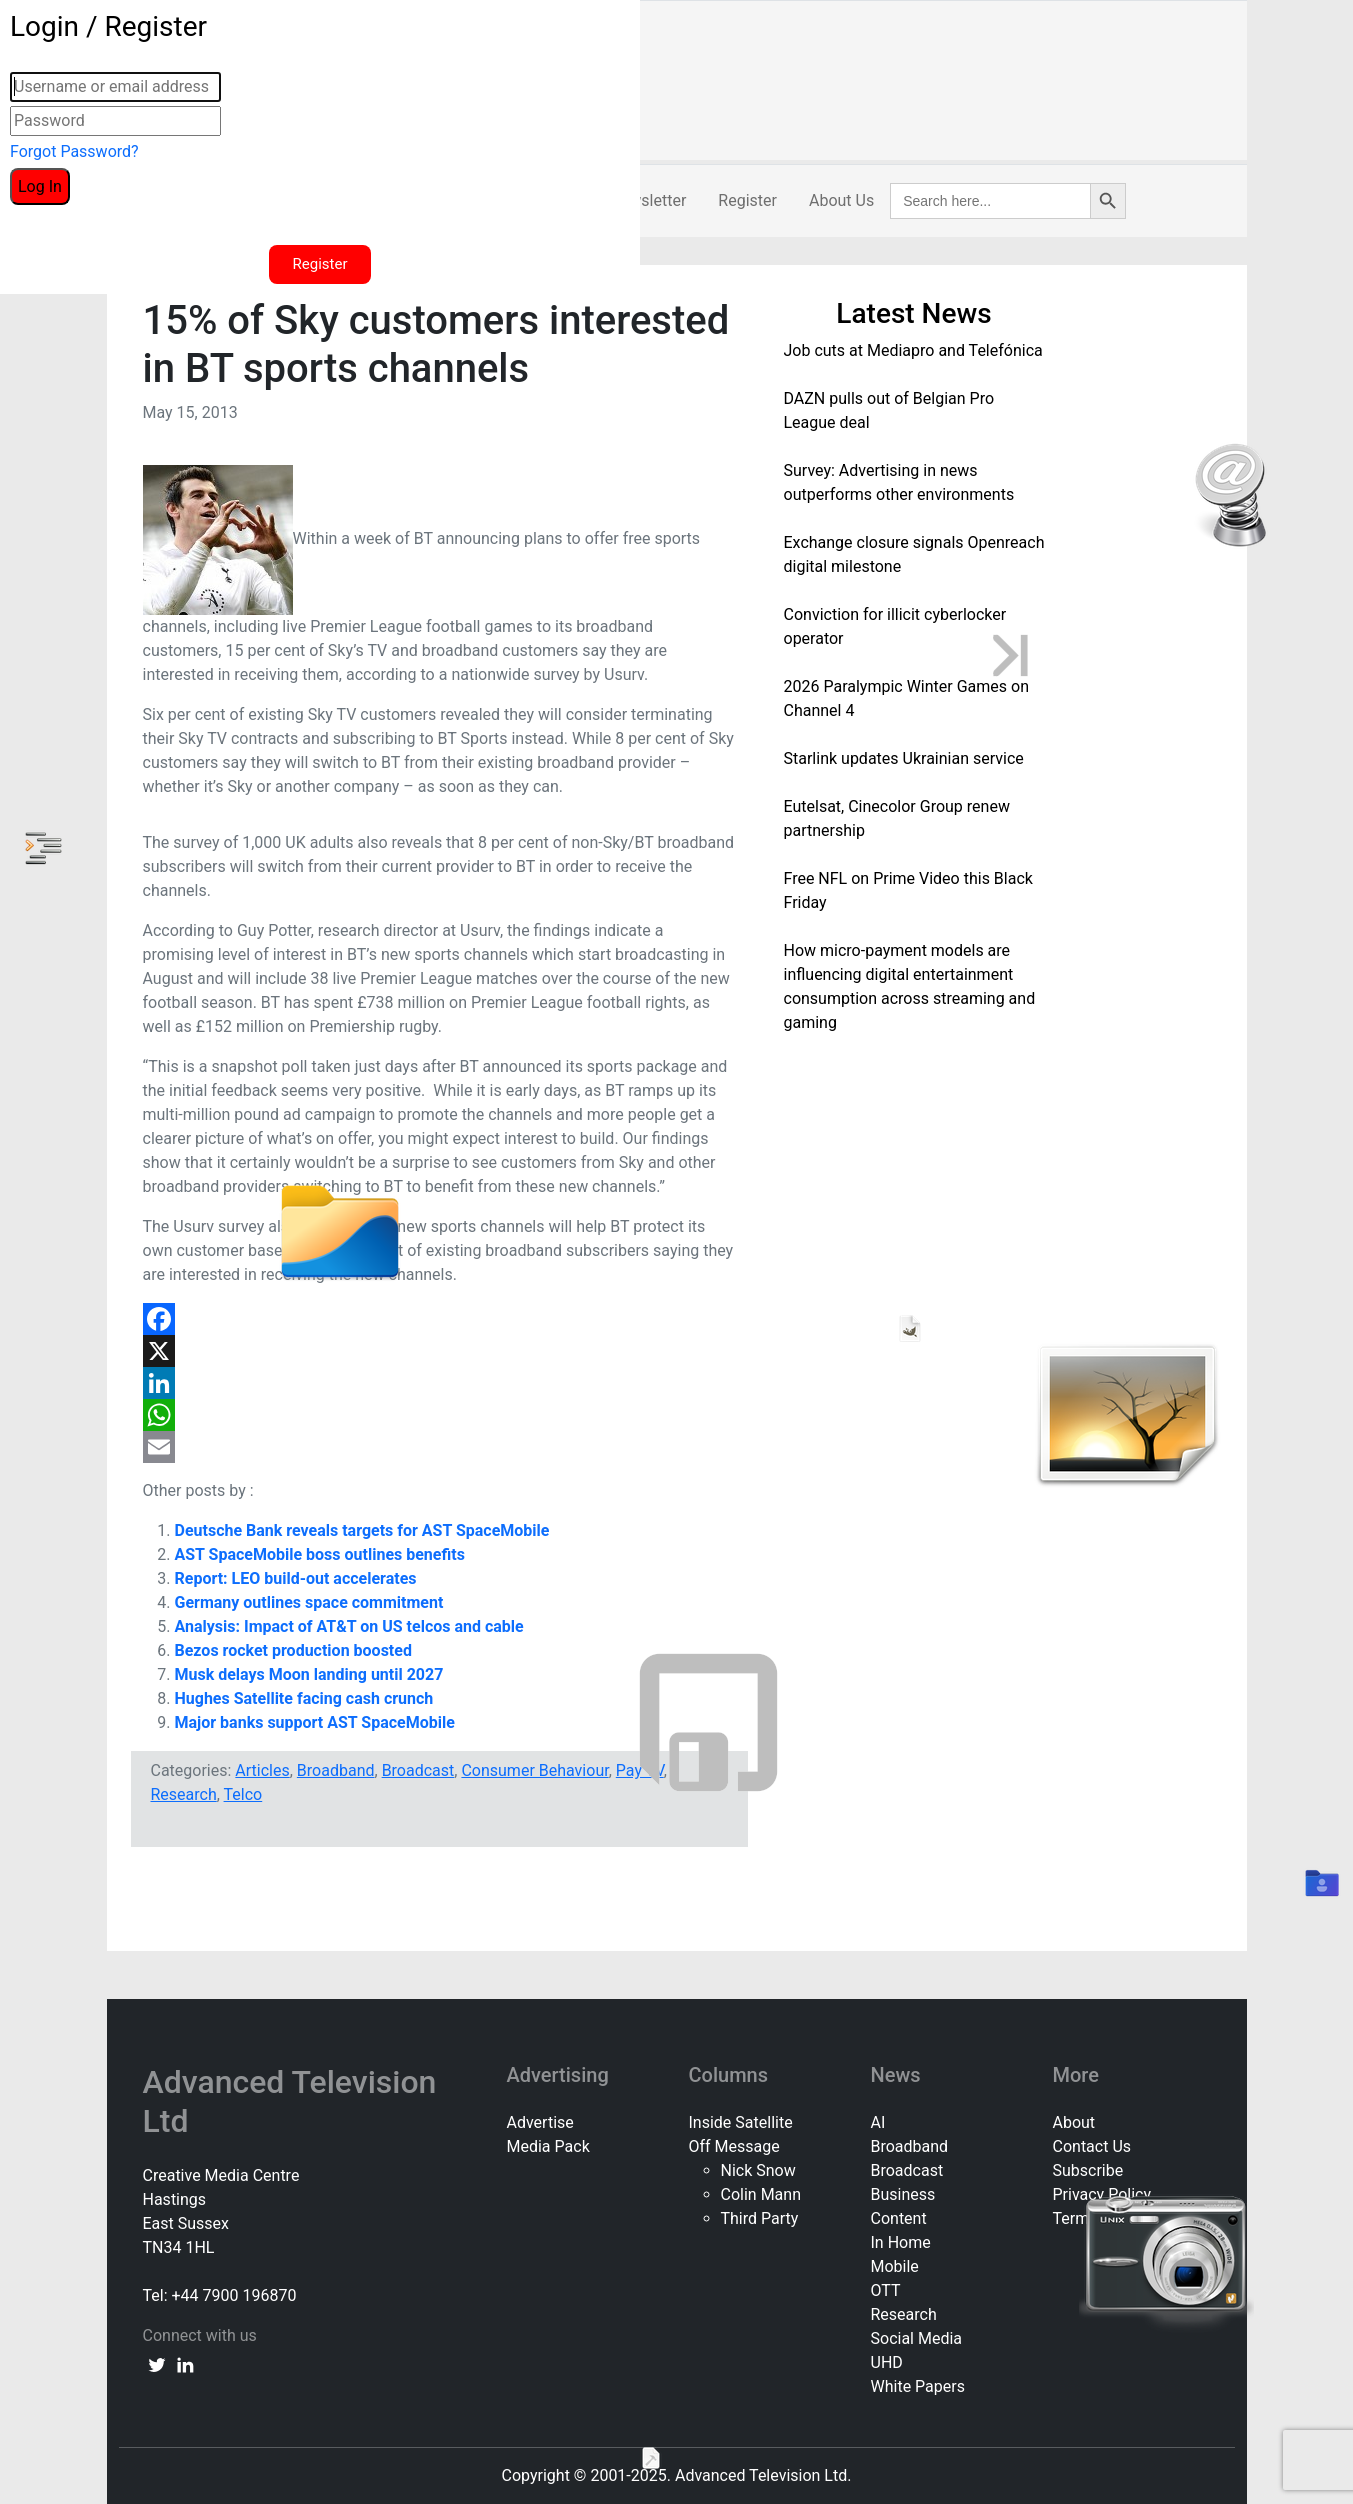 The height and width of the screenshot is (2504, 1353). Describe the element at coordinates (1166, 2247) in the screenshot. I see `open camera to take a photo` at that location.